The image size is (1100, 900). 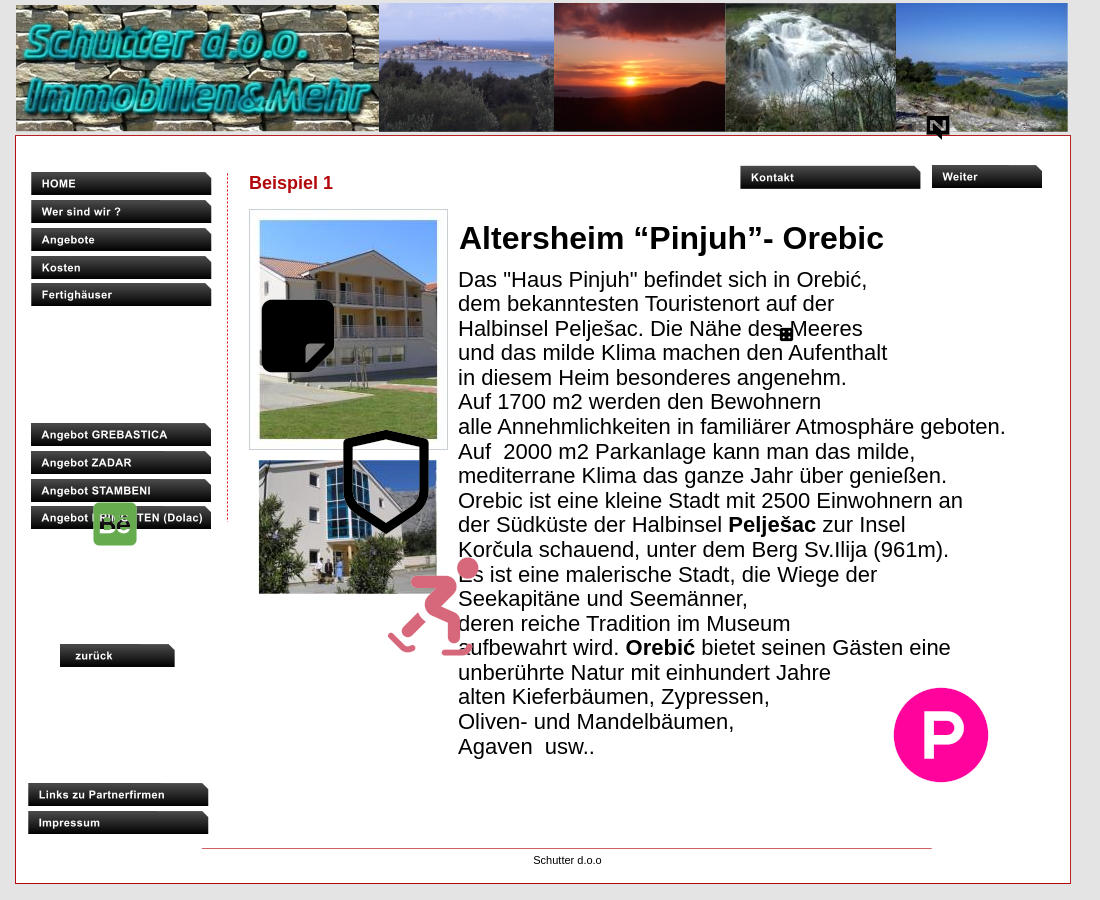 I want to click on create a new note, so click(x=298, y=336).